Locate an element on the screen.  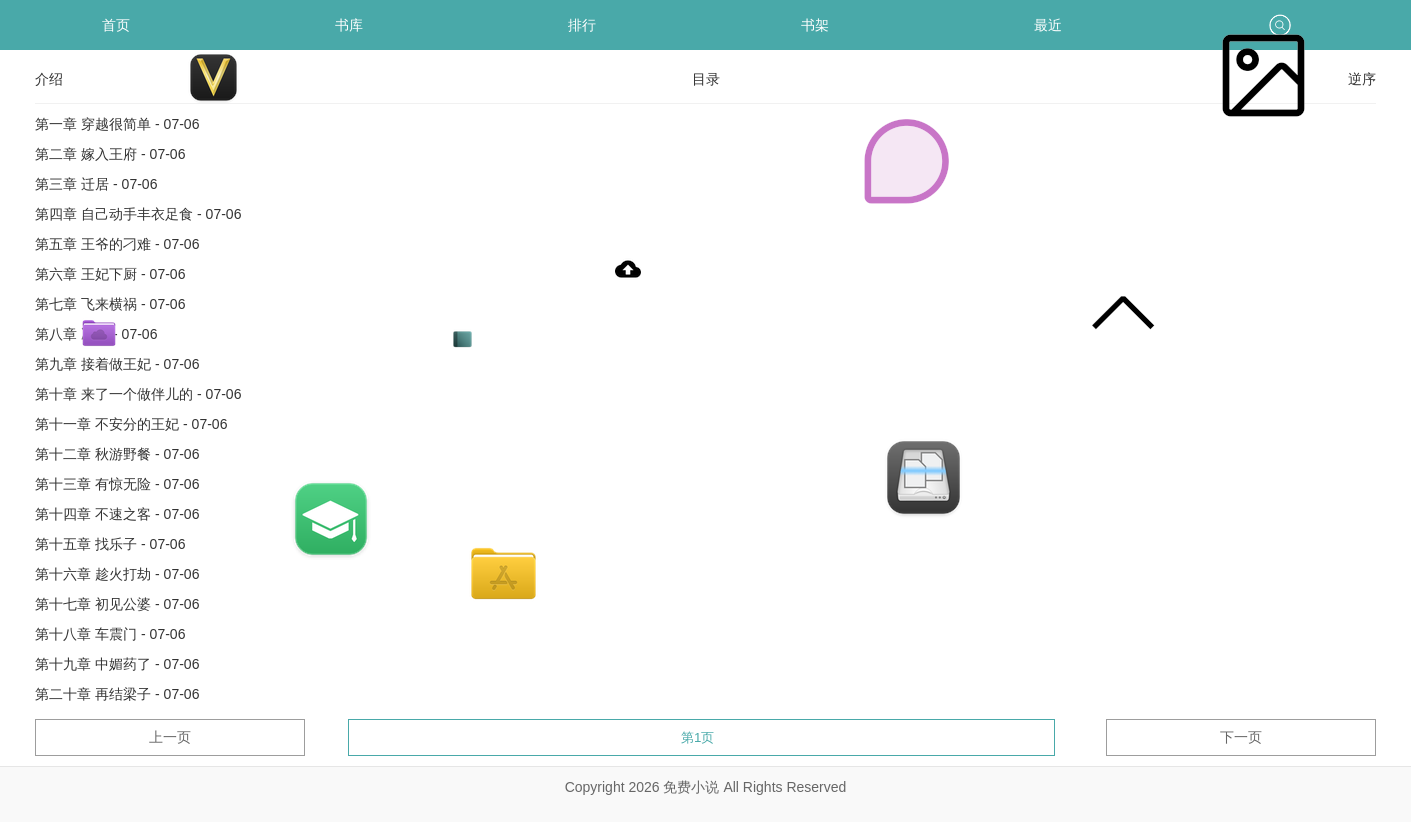
open templates folder is located at coordinates (503, 573).